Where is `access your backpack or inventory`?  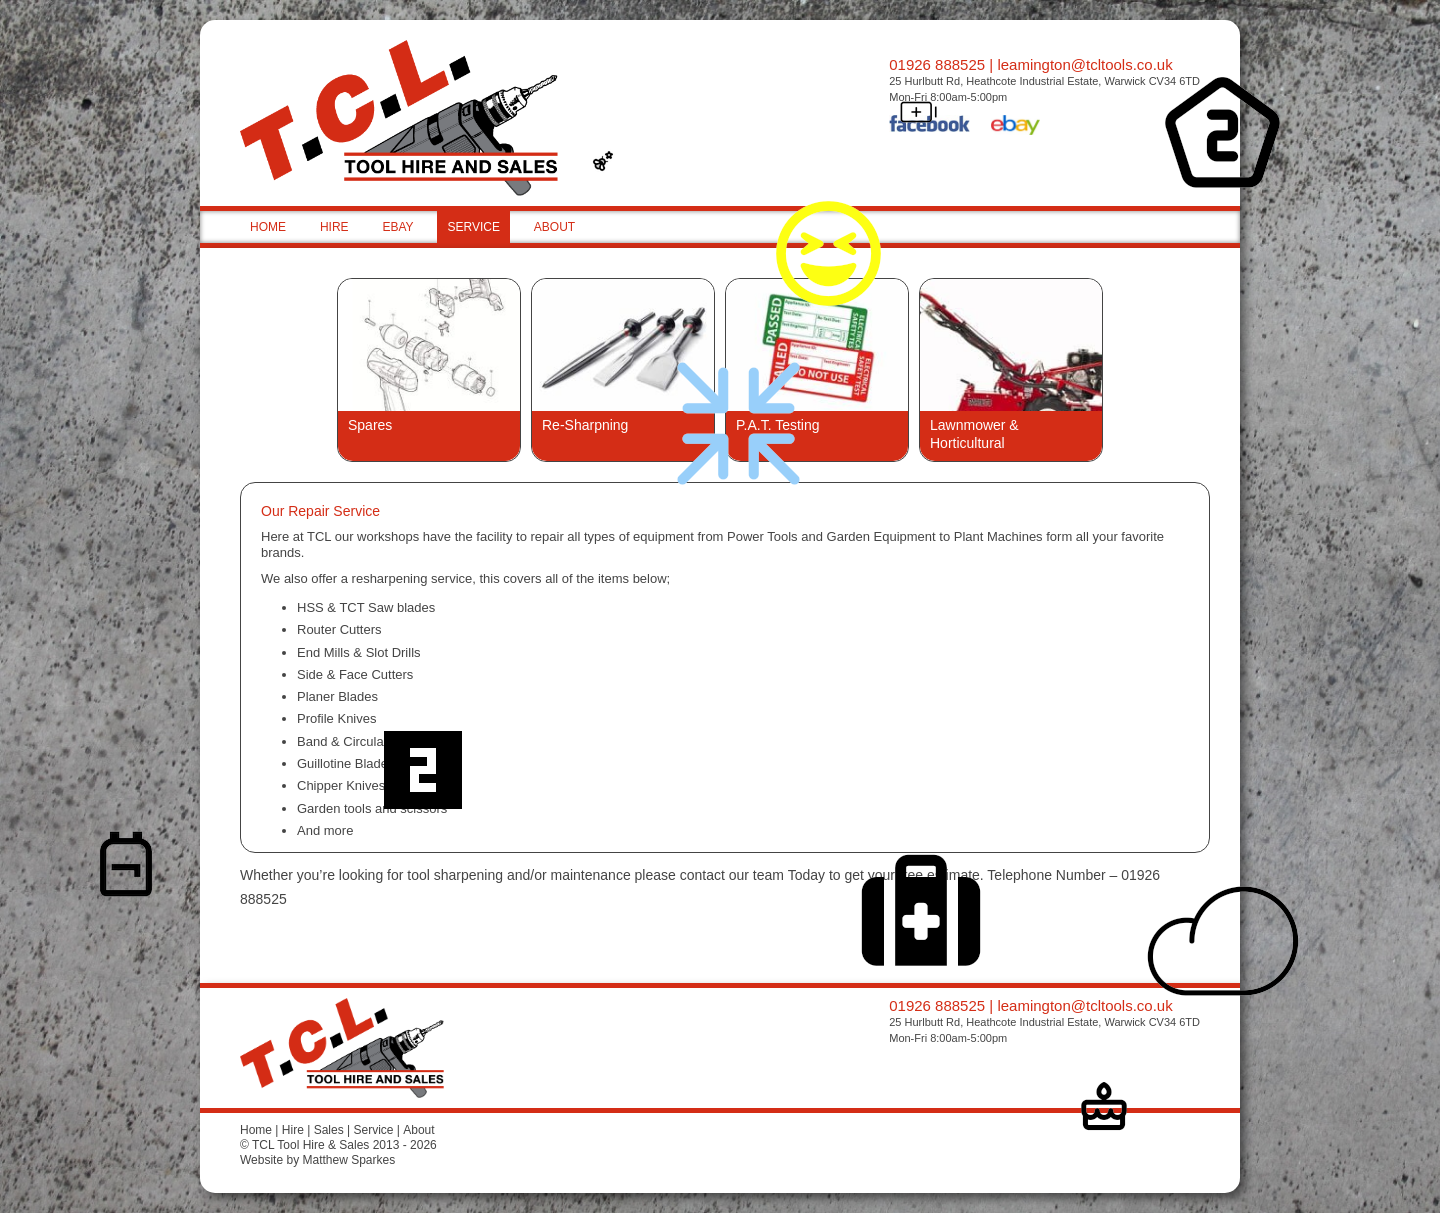
access your backpack or inventory is located at coordinates (126, 864).